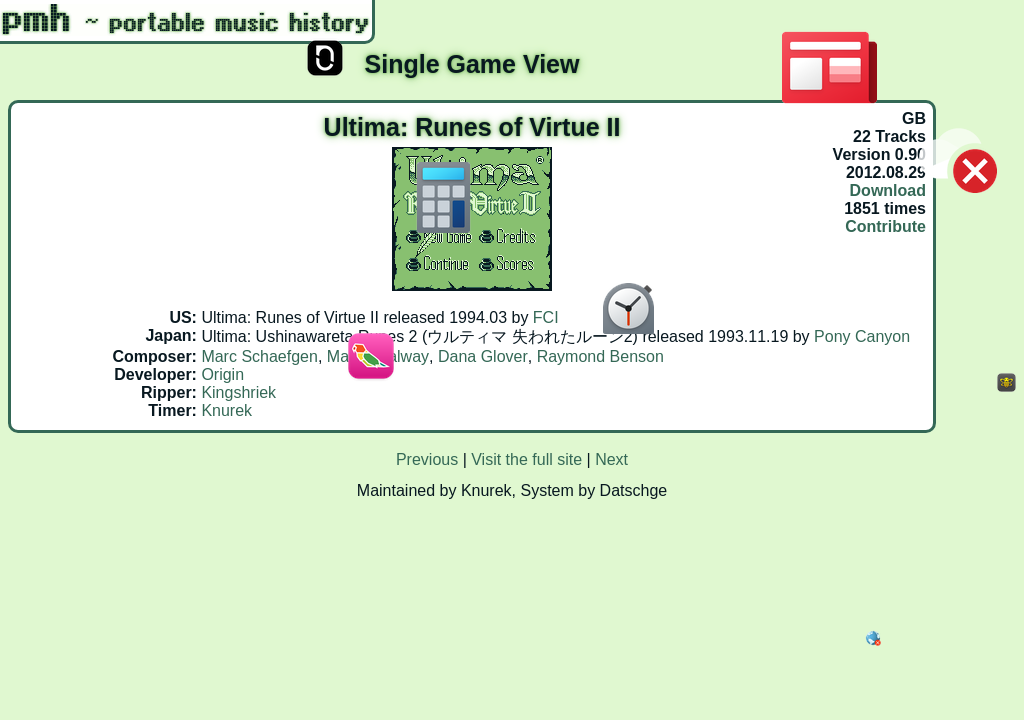  I want to click on OneDrive sync error or cloud connection failure, so click(958, 154).